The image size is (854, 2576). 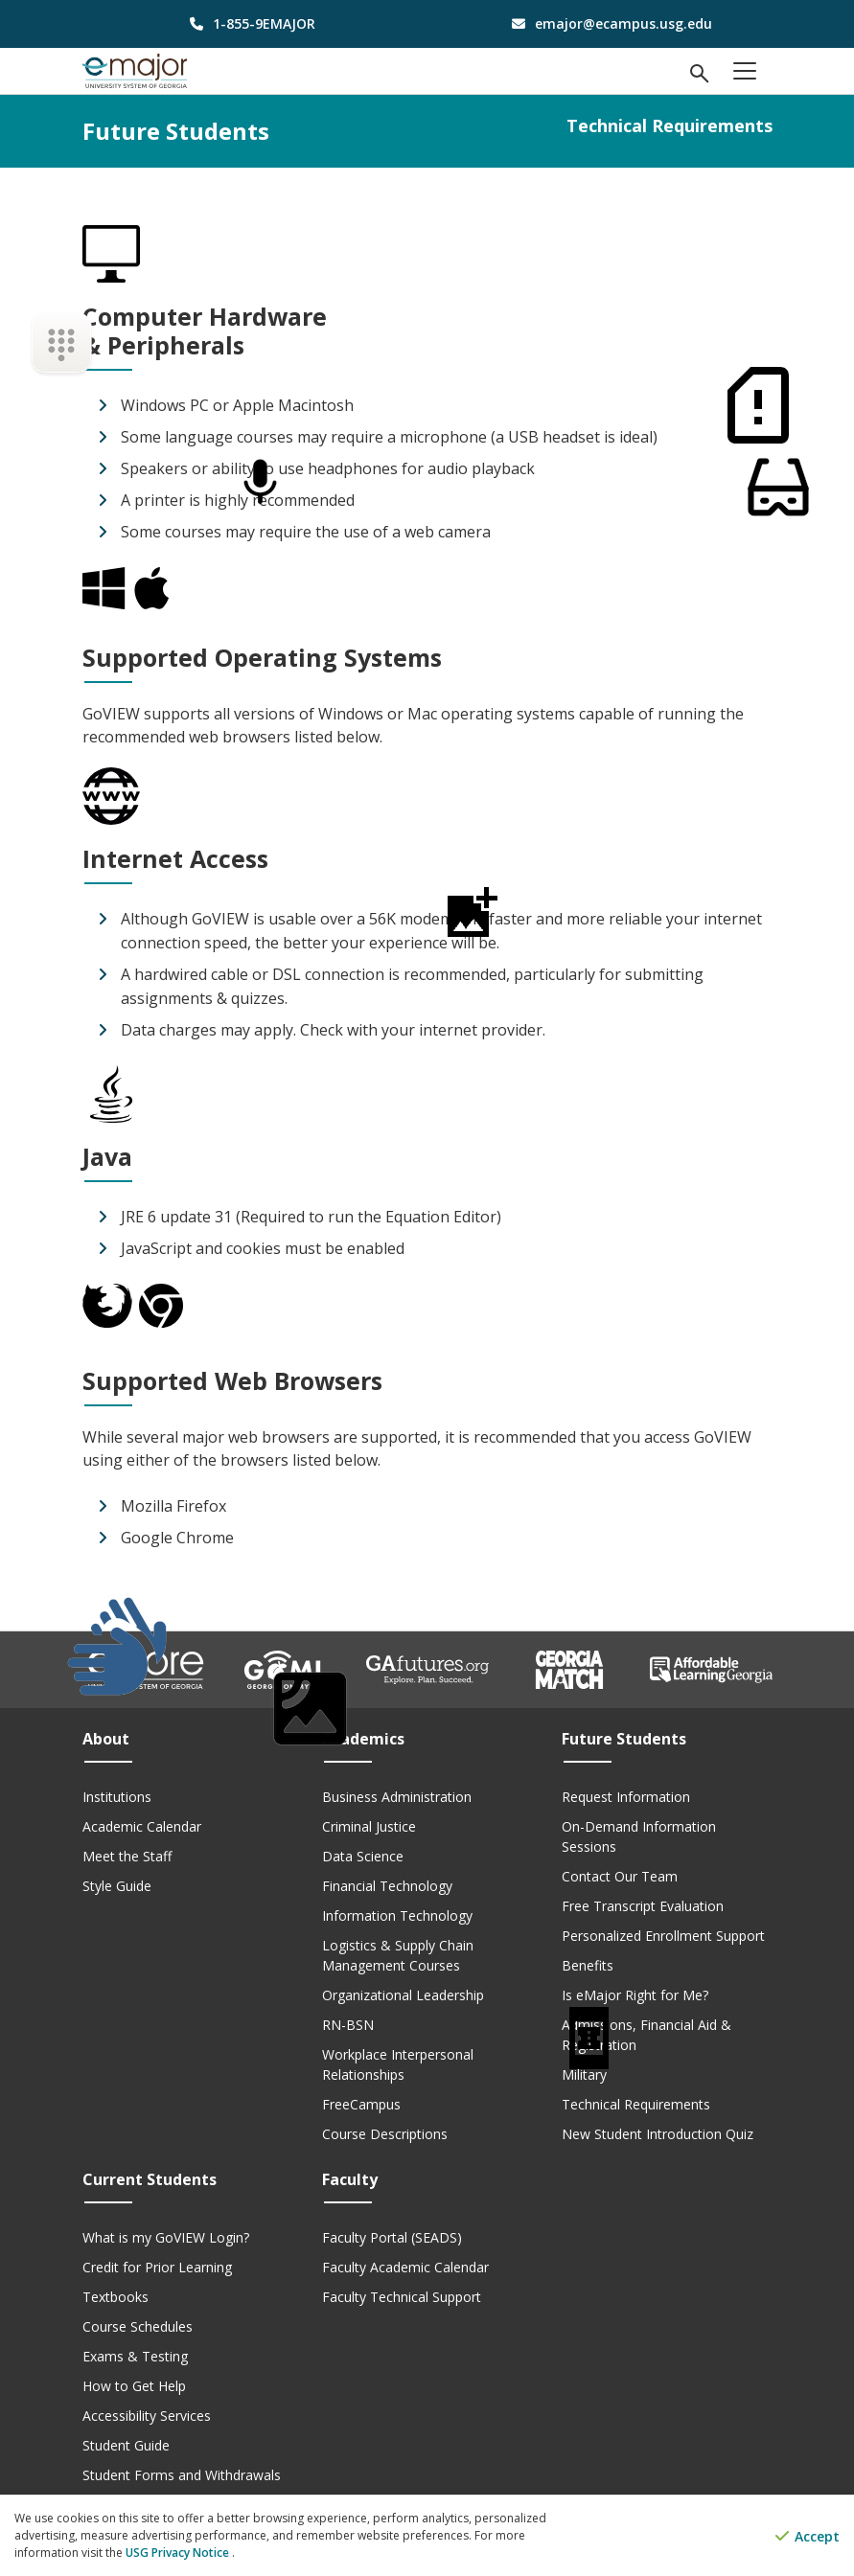 I want to click on sd card storage warning or error, so click(x=758, y=405).